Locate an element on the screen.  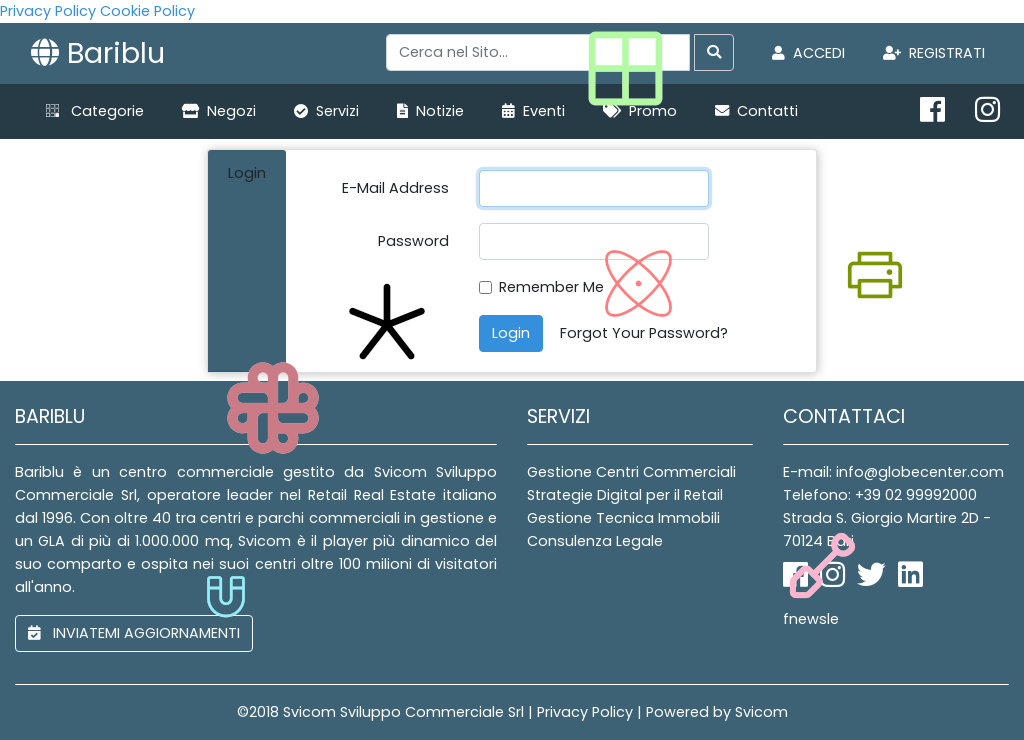
open Slack messaging app is located at coordinates (273, 408).